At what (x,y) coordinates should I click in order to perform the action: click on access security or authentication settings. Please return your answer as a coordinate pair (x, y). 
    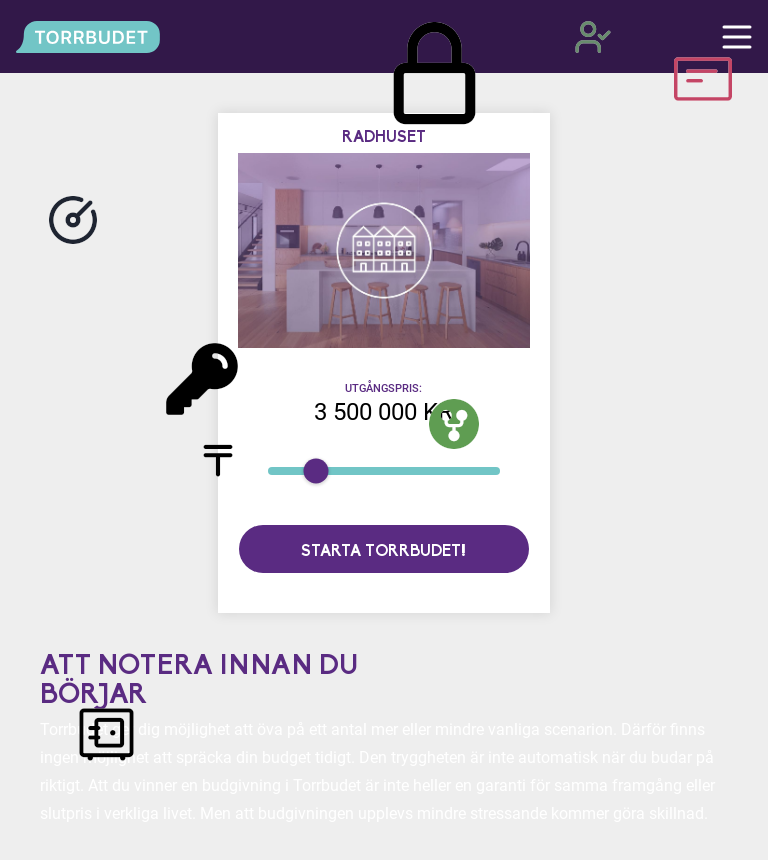
    Looking at the image, I should click on (202, 379).